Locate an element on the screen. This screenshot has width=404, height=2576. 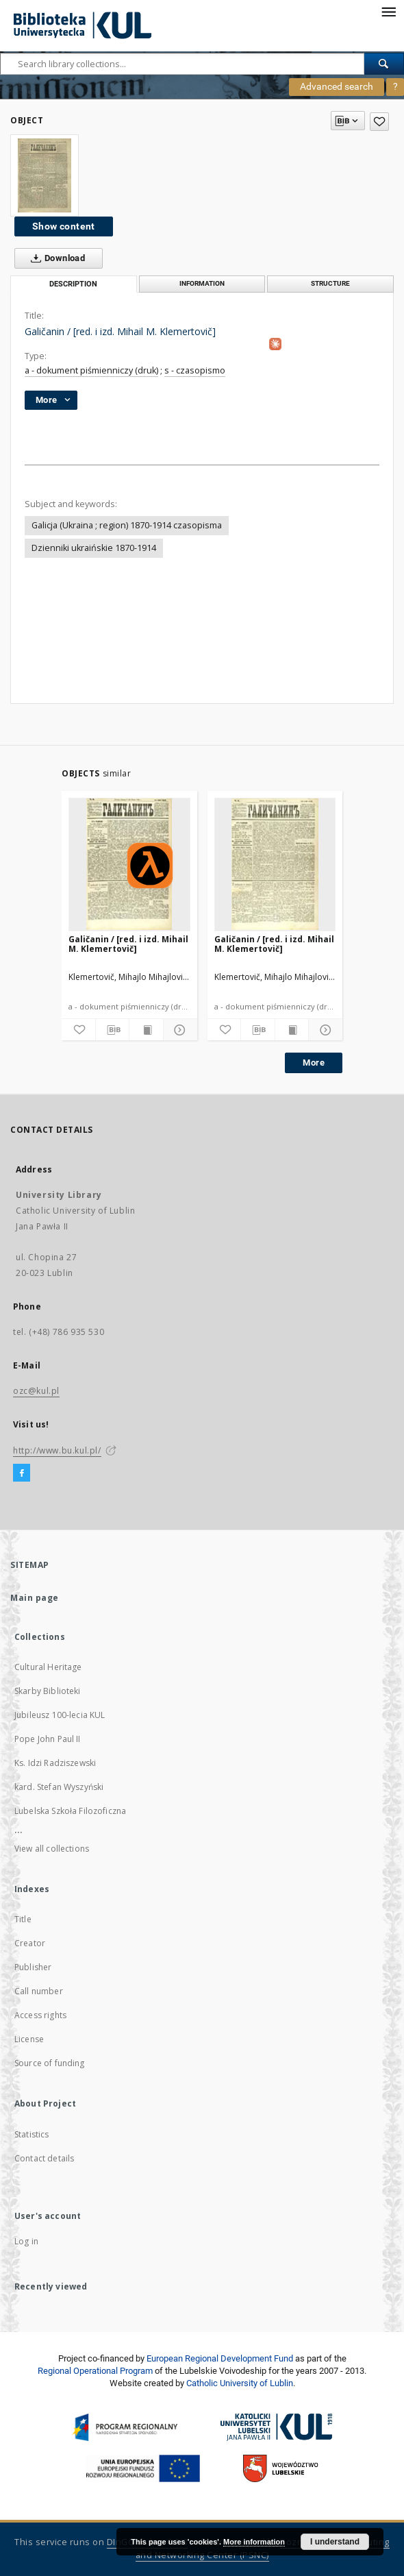
open the Claude AI assistant app is located at coordinates (275, 344).